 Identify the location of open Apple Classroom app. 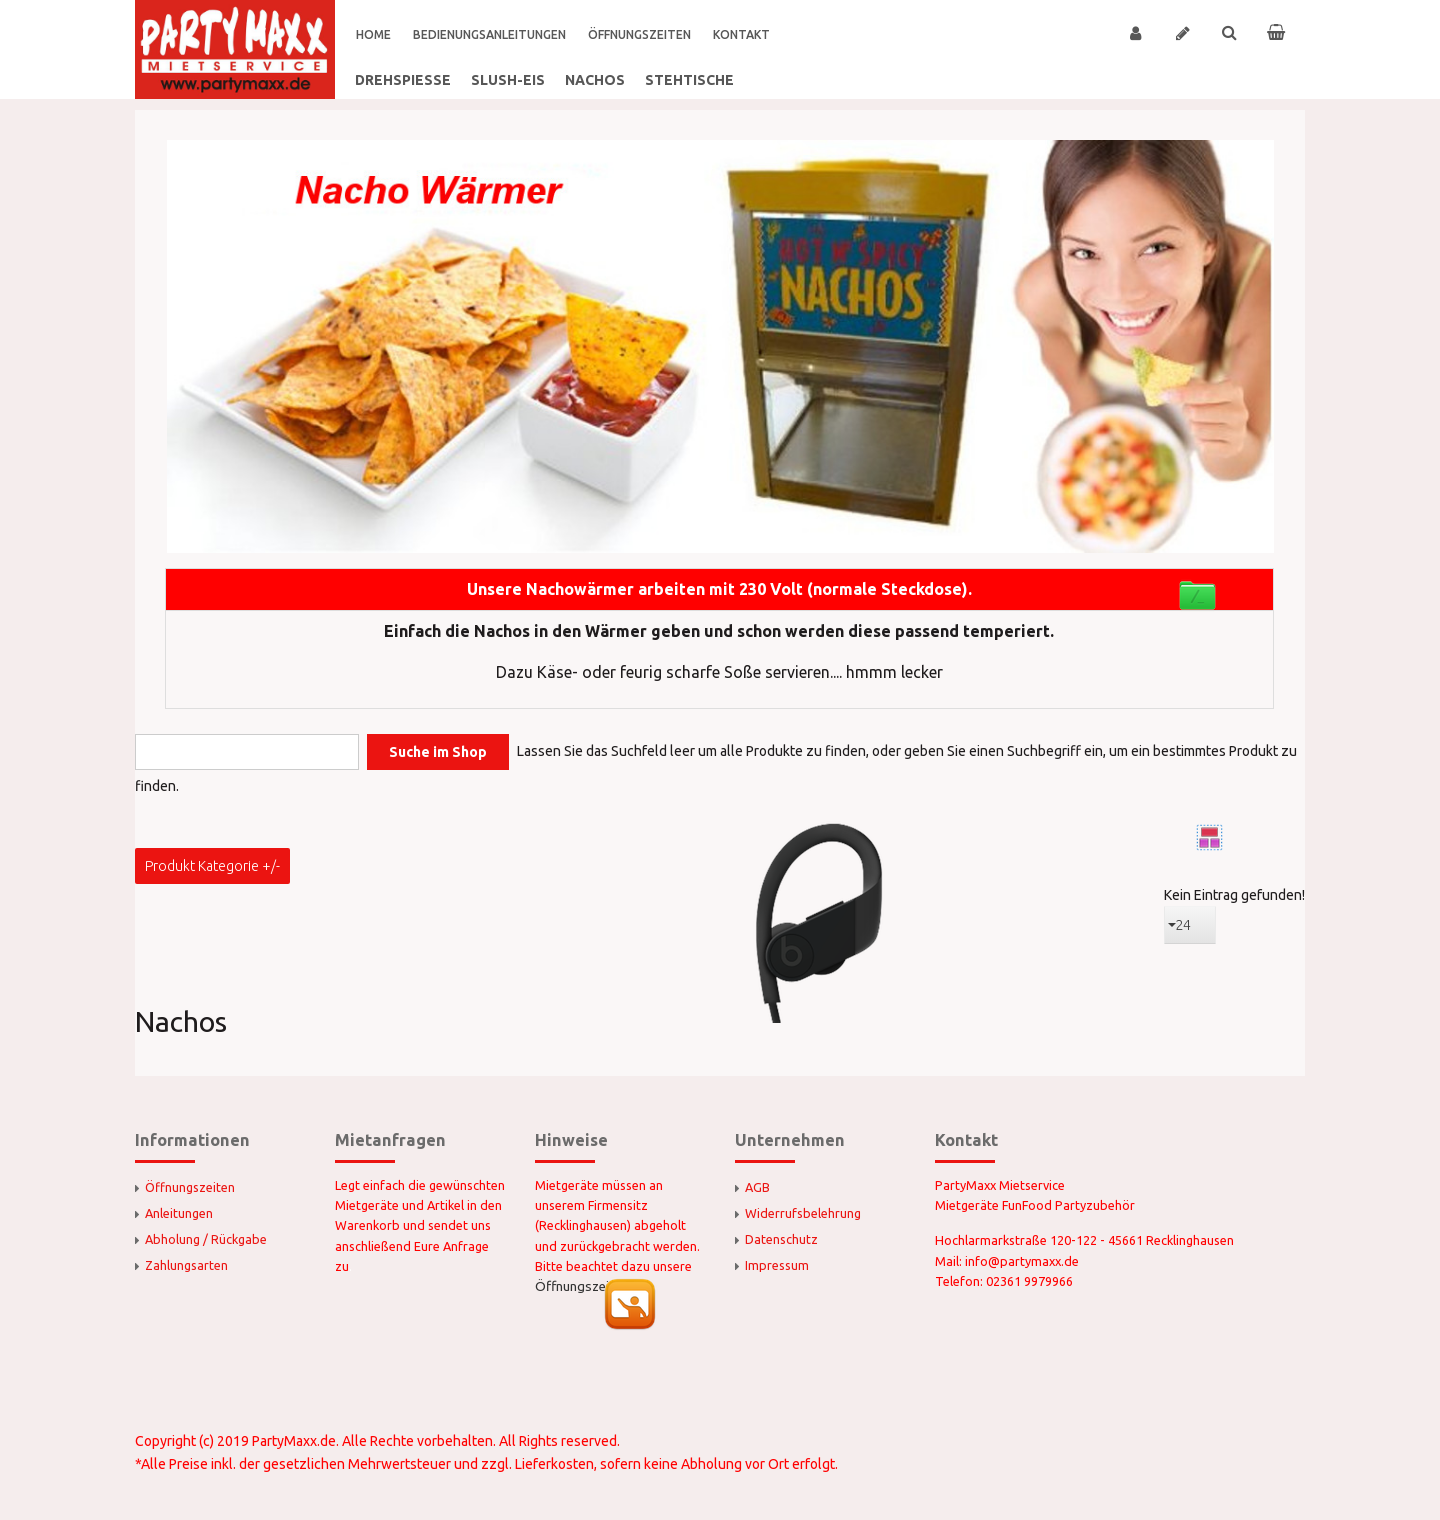
(630, 1304).